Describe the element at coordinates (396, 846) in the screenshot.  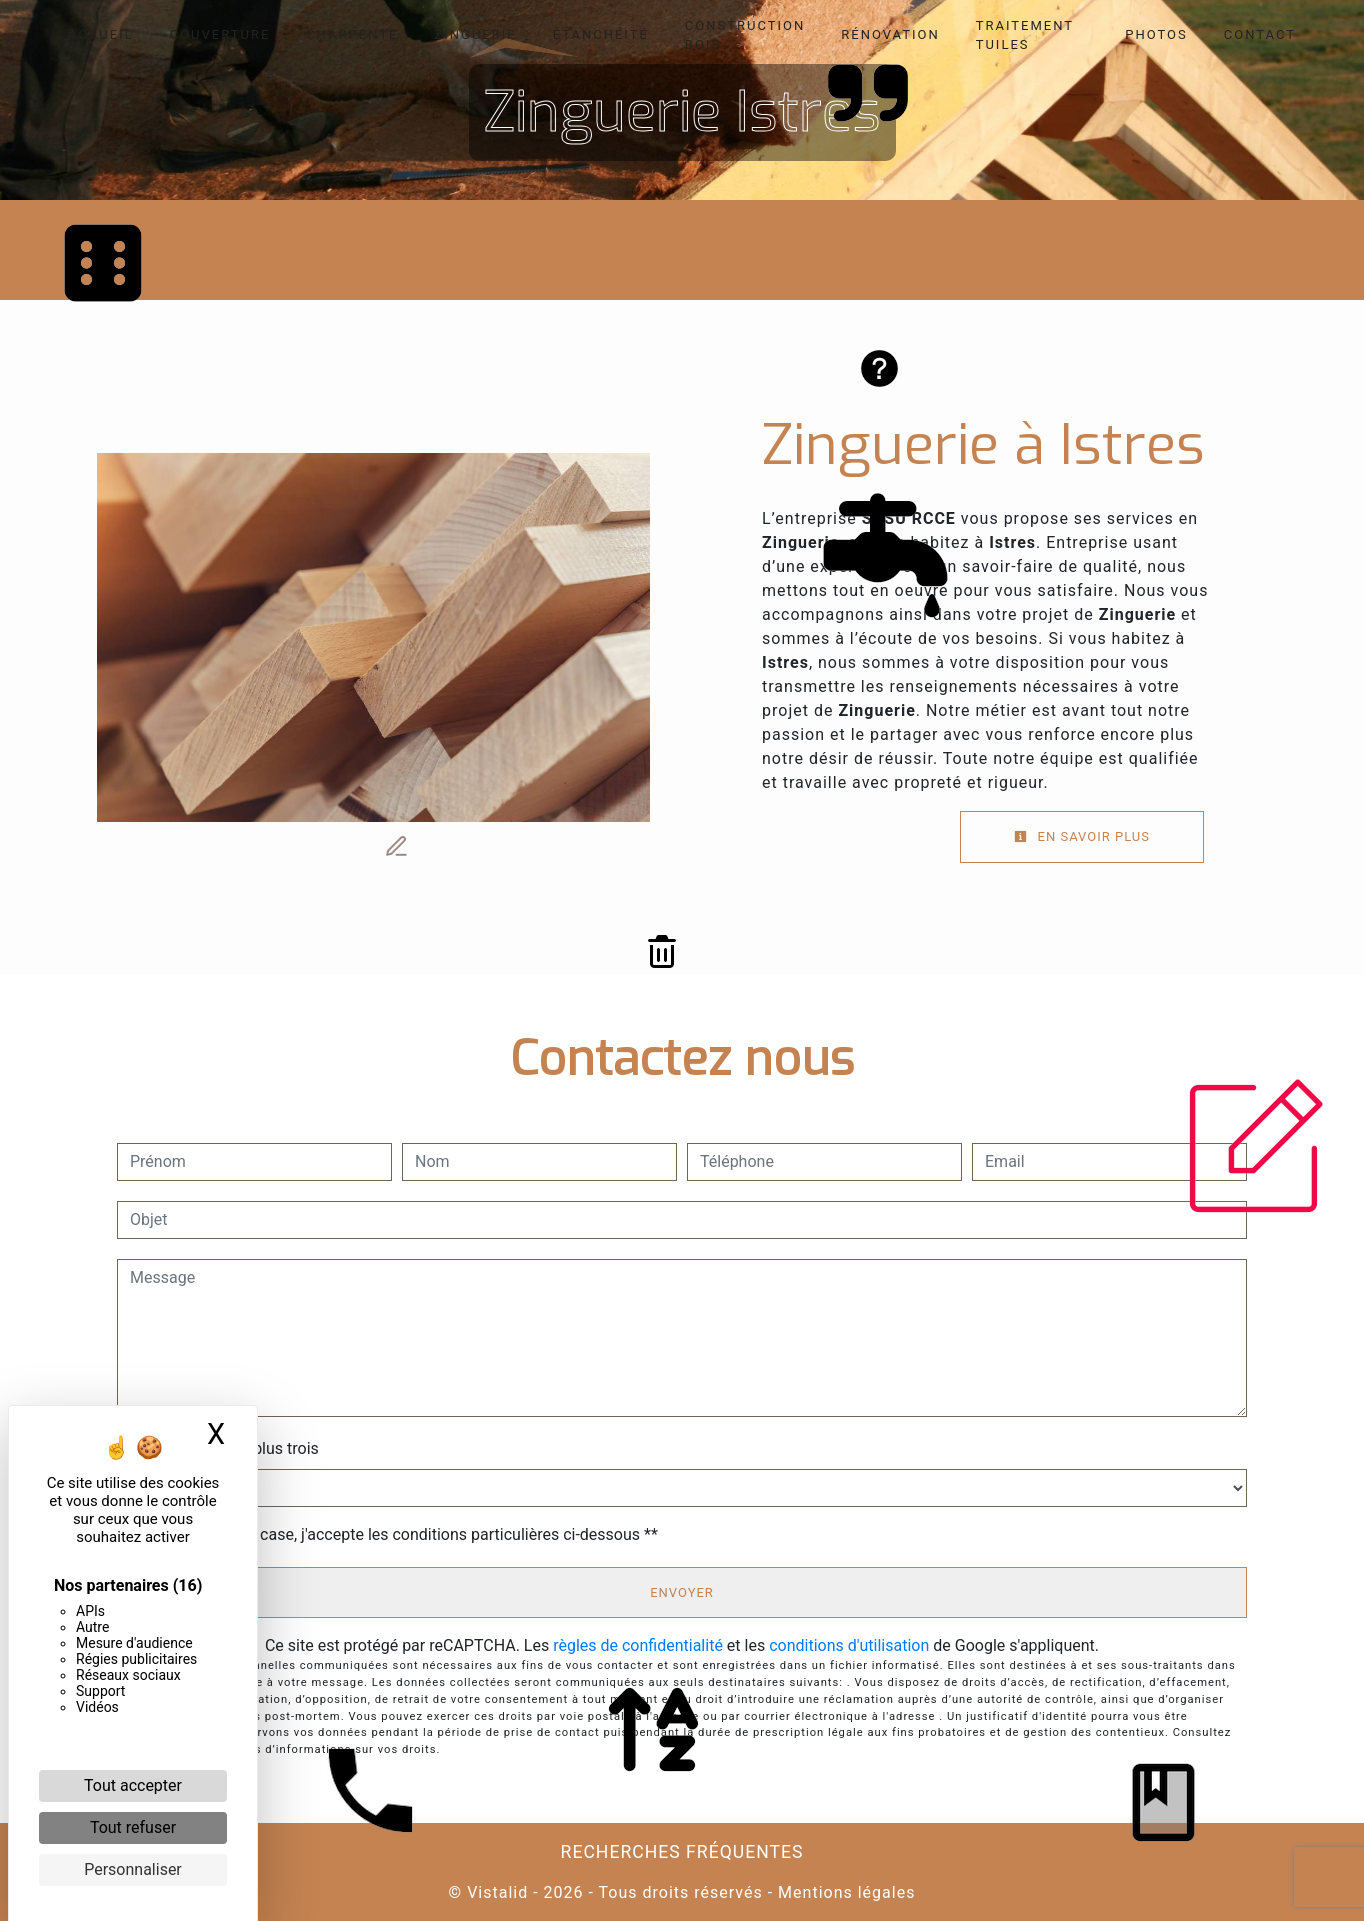
I see `edit text or content` at that location.